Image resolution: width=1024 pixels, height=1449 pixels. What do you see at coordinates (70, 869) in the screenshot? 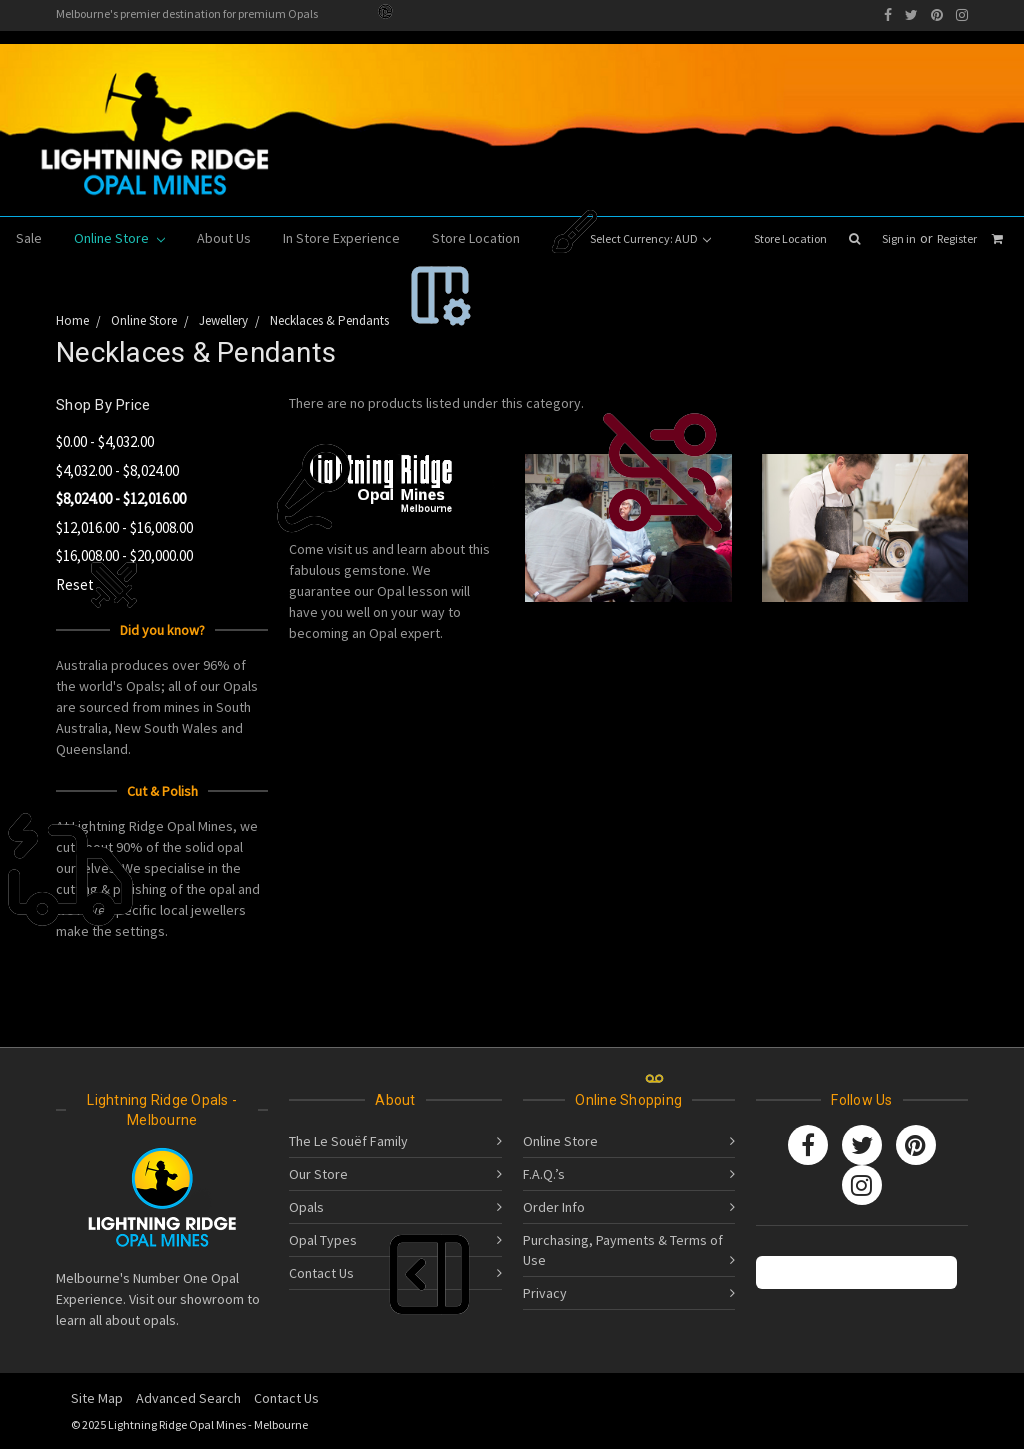
I see `select electric vehicle delivery option` at bounding box center [70, 869].